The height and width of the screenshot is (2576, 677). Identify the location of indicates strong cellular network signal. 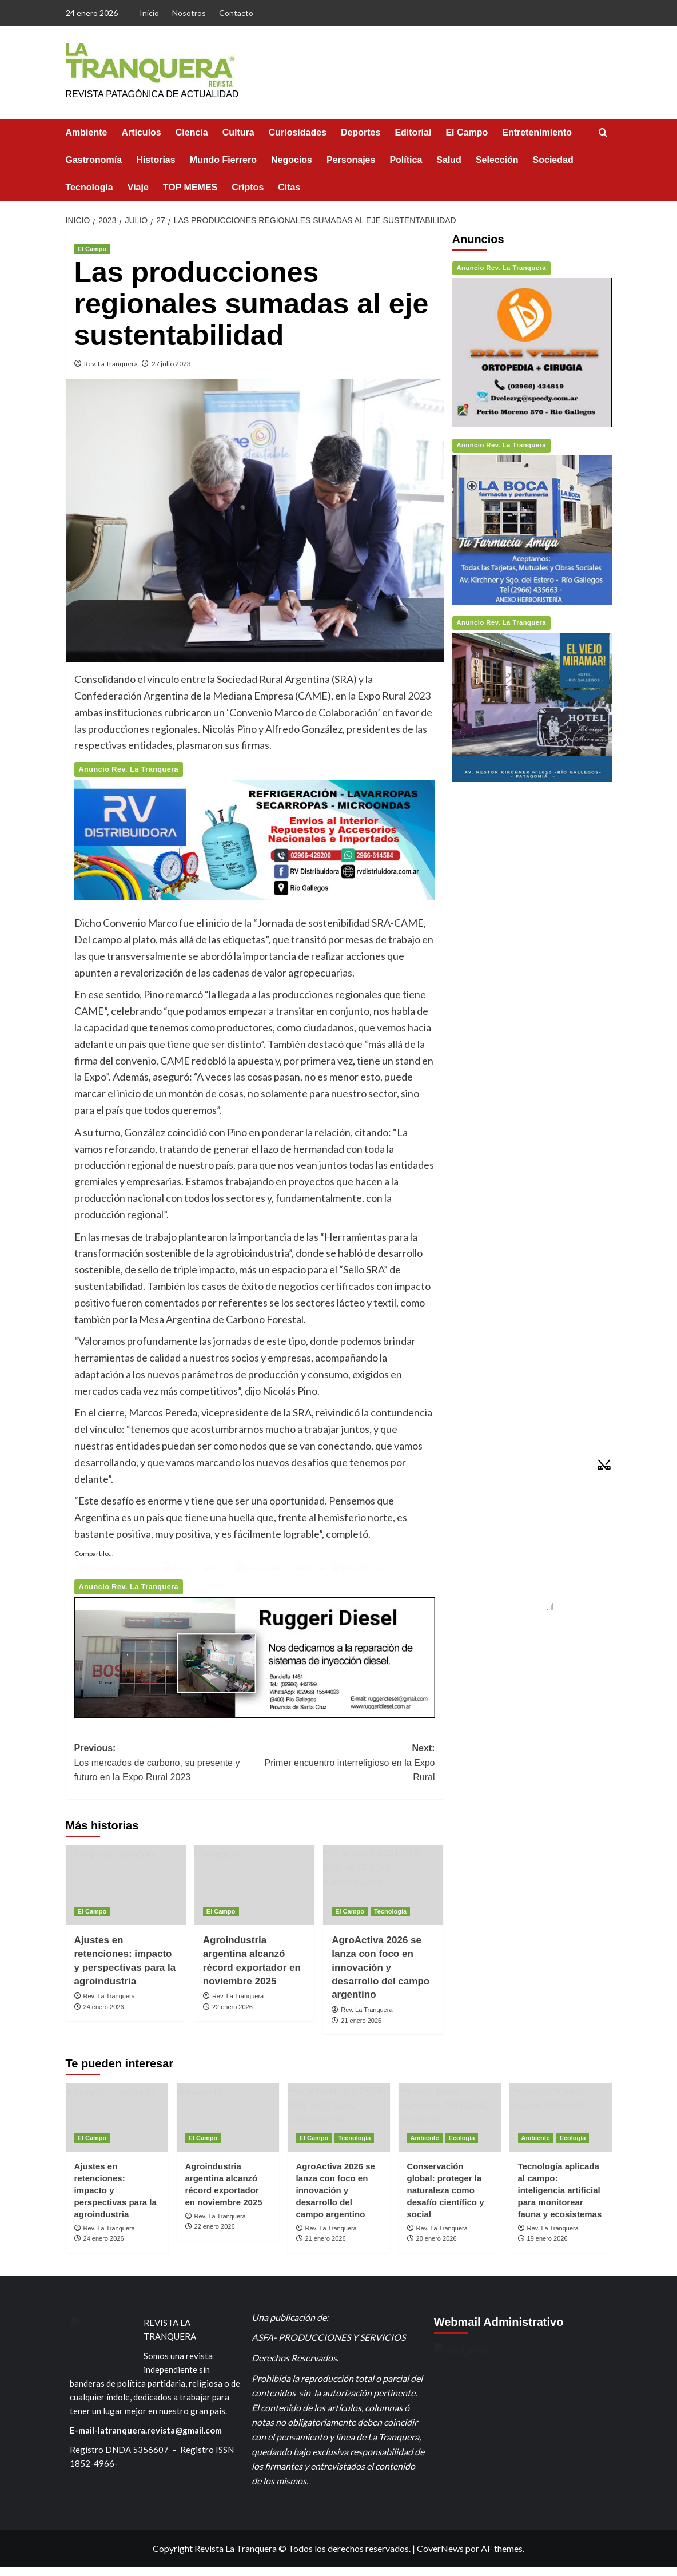
(551, 1606).